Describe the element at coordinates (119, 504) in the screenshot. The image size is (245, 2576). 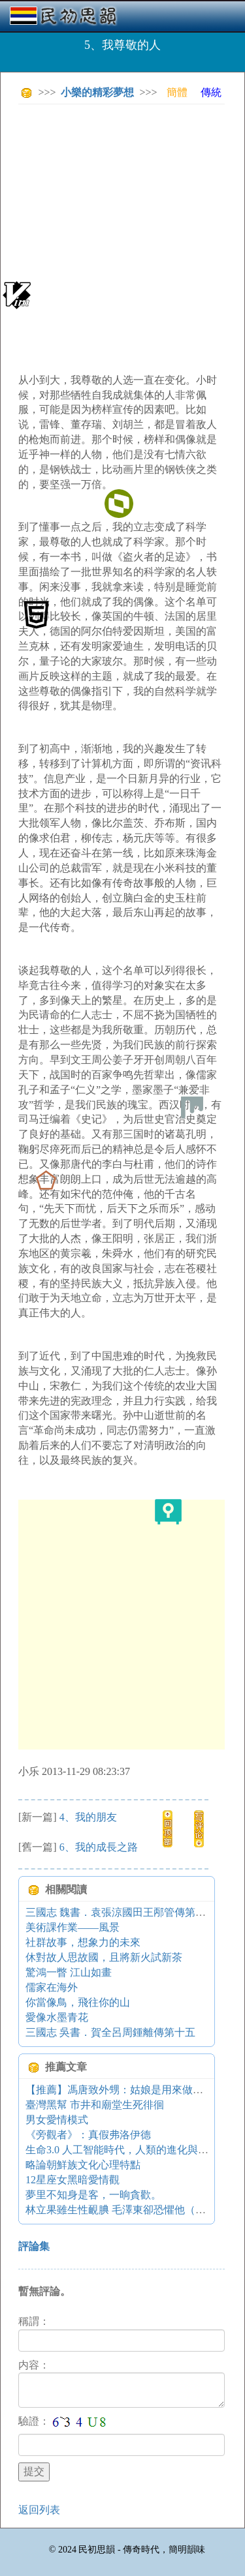
I see `totvs company logo` at that location.